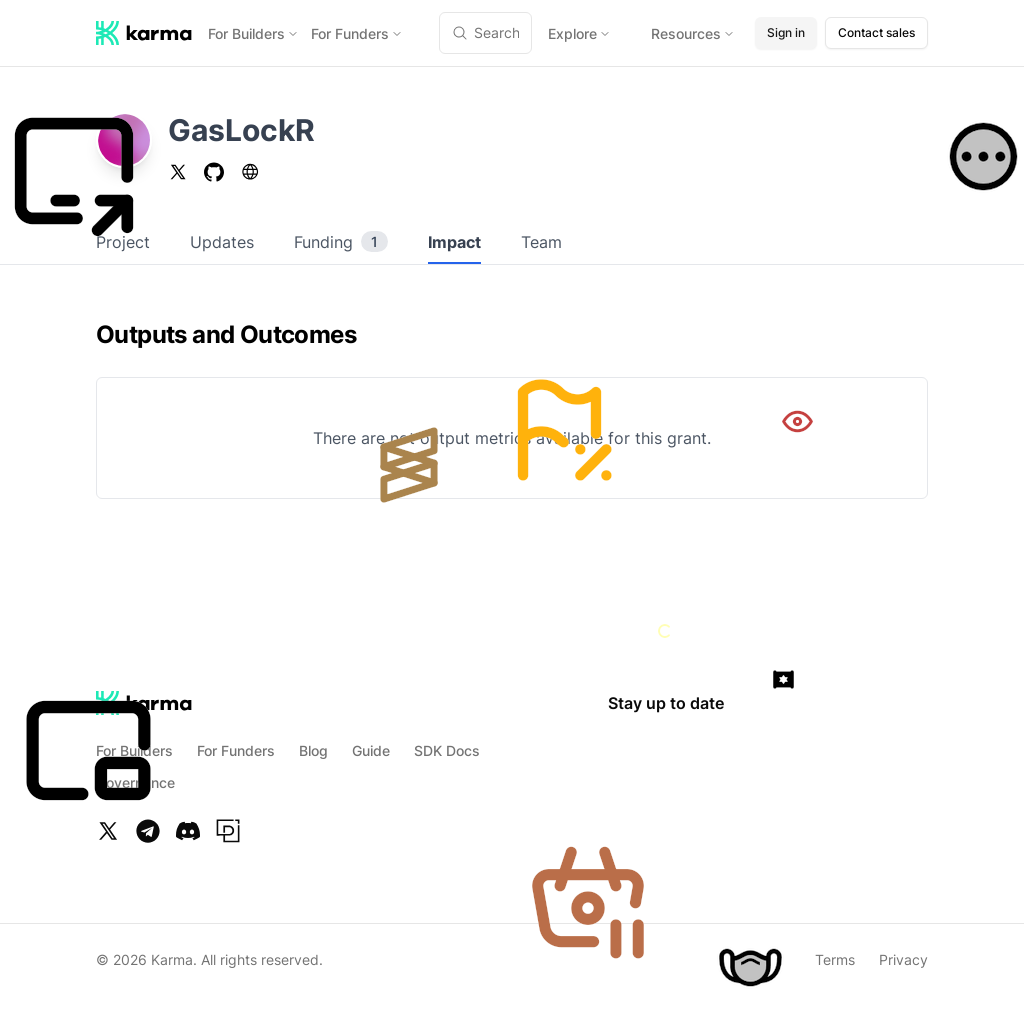  Describe the element at coordinates (588, 897) in the screenshot. I see `pause or hold shopping basket` at that location.